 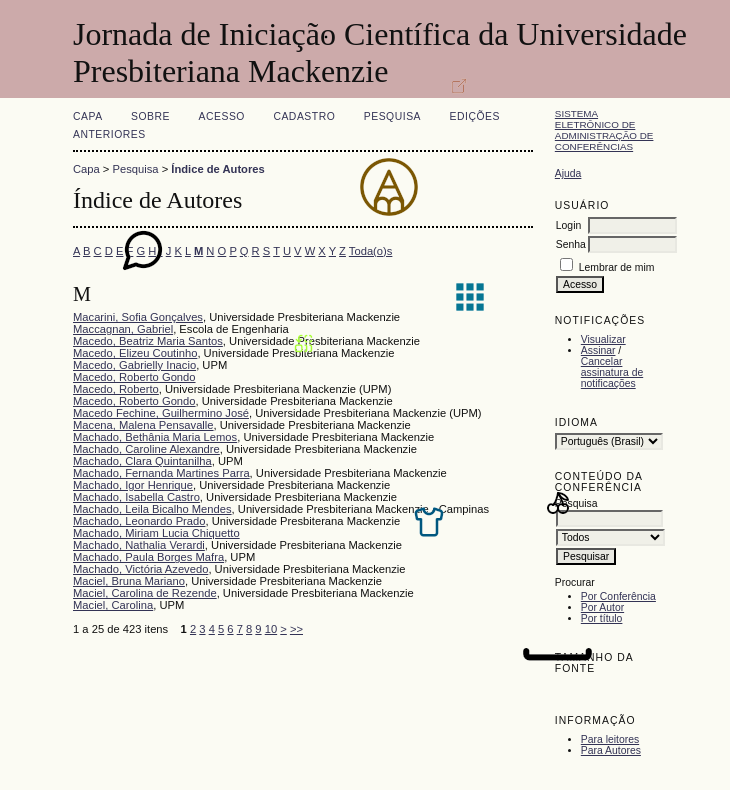 I want to click on insert a space character, so click(x=557, y=635).